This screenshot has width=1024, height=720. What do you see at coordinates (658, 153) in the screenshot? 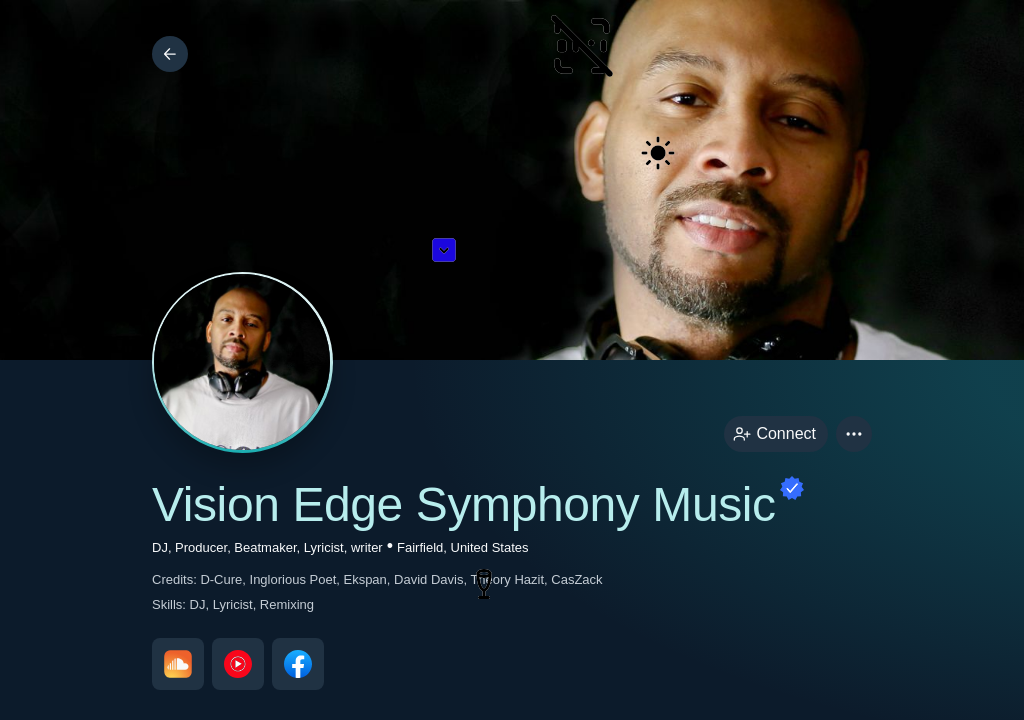
I see `switch to light mode` at bounding box center [658, 153].